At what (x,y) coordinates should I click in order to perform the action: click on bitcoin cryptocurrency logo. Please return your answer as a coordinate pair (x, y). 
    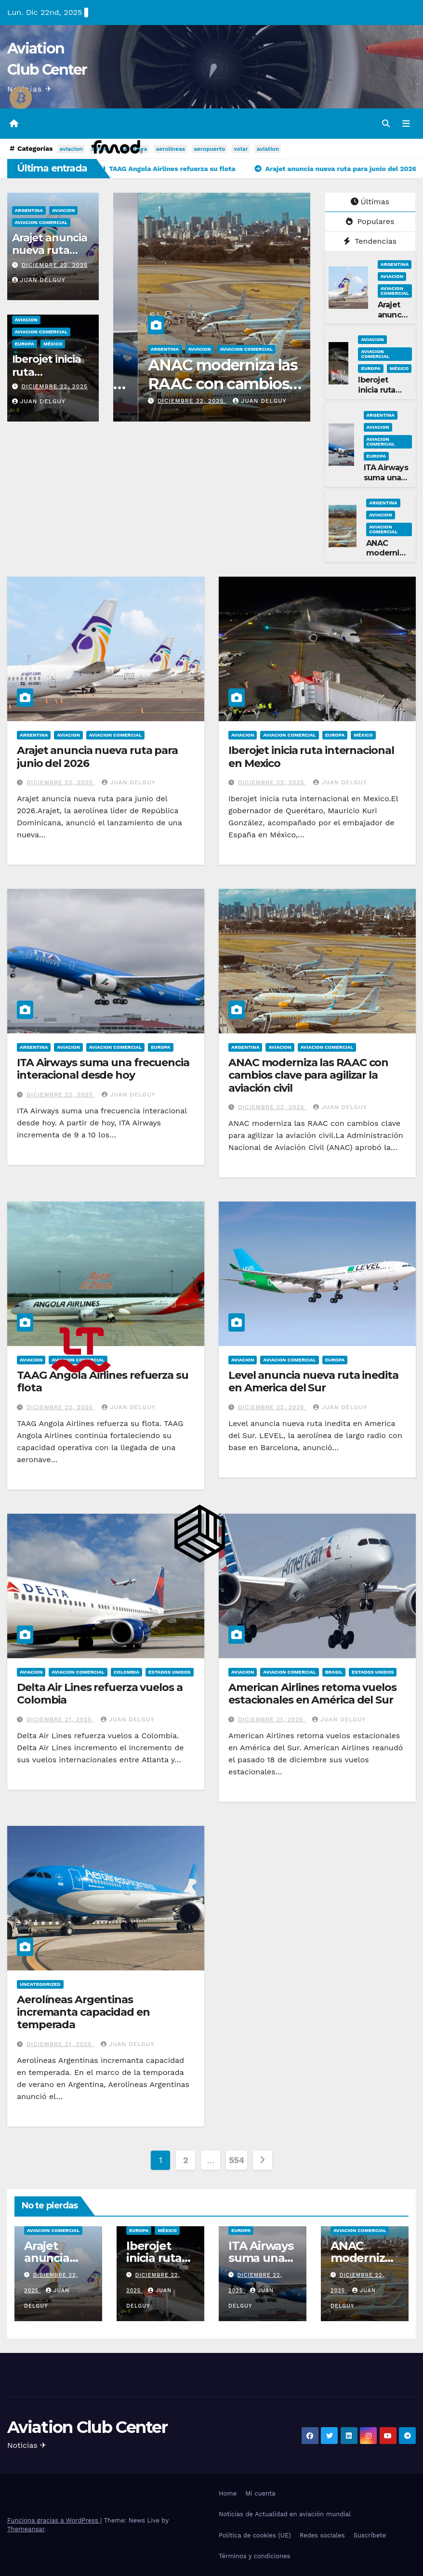
    Looking at the image, I should click on (21, 98).